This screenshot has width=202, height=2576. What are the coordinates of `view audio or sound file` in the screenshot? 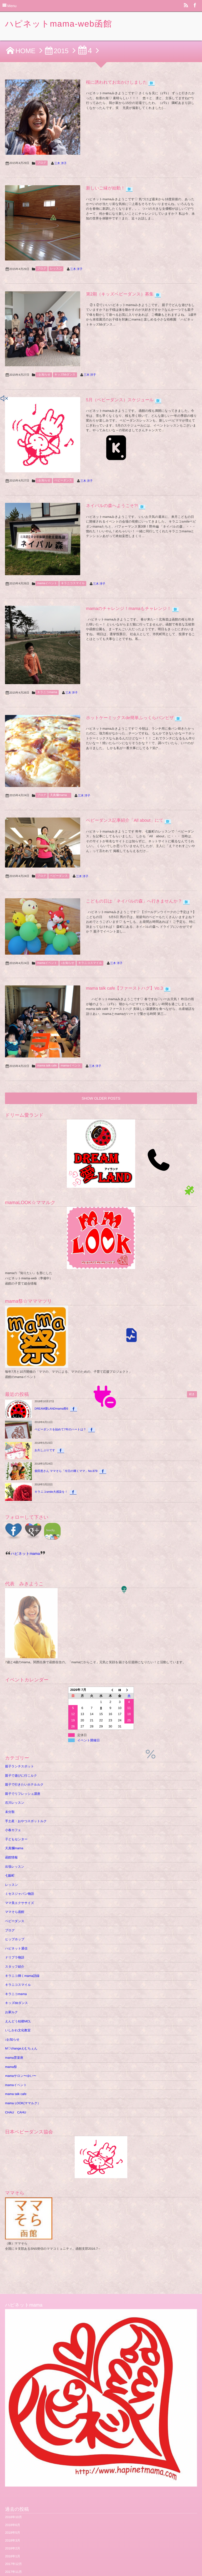 It's located at (132, 1335).